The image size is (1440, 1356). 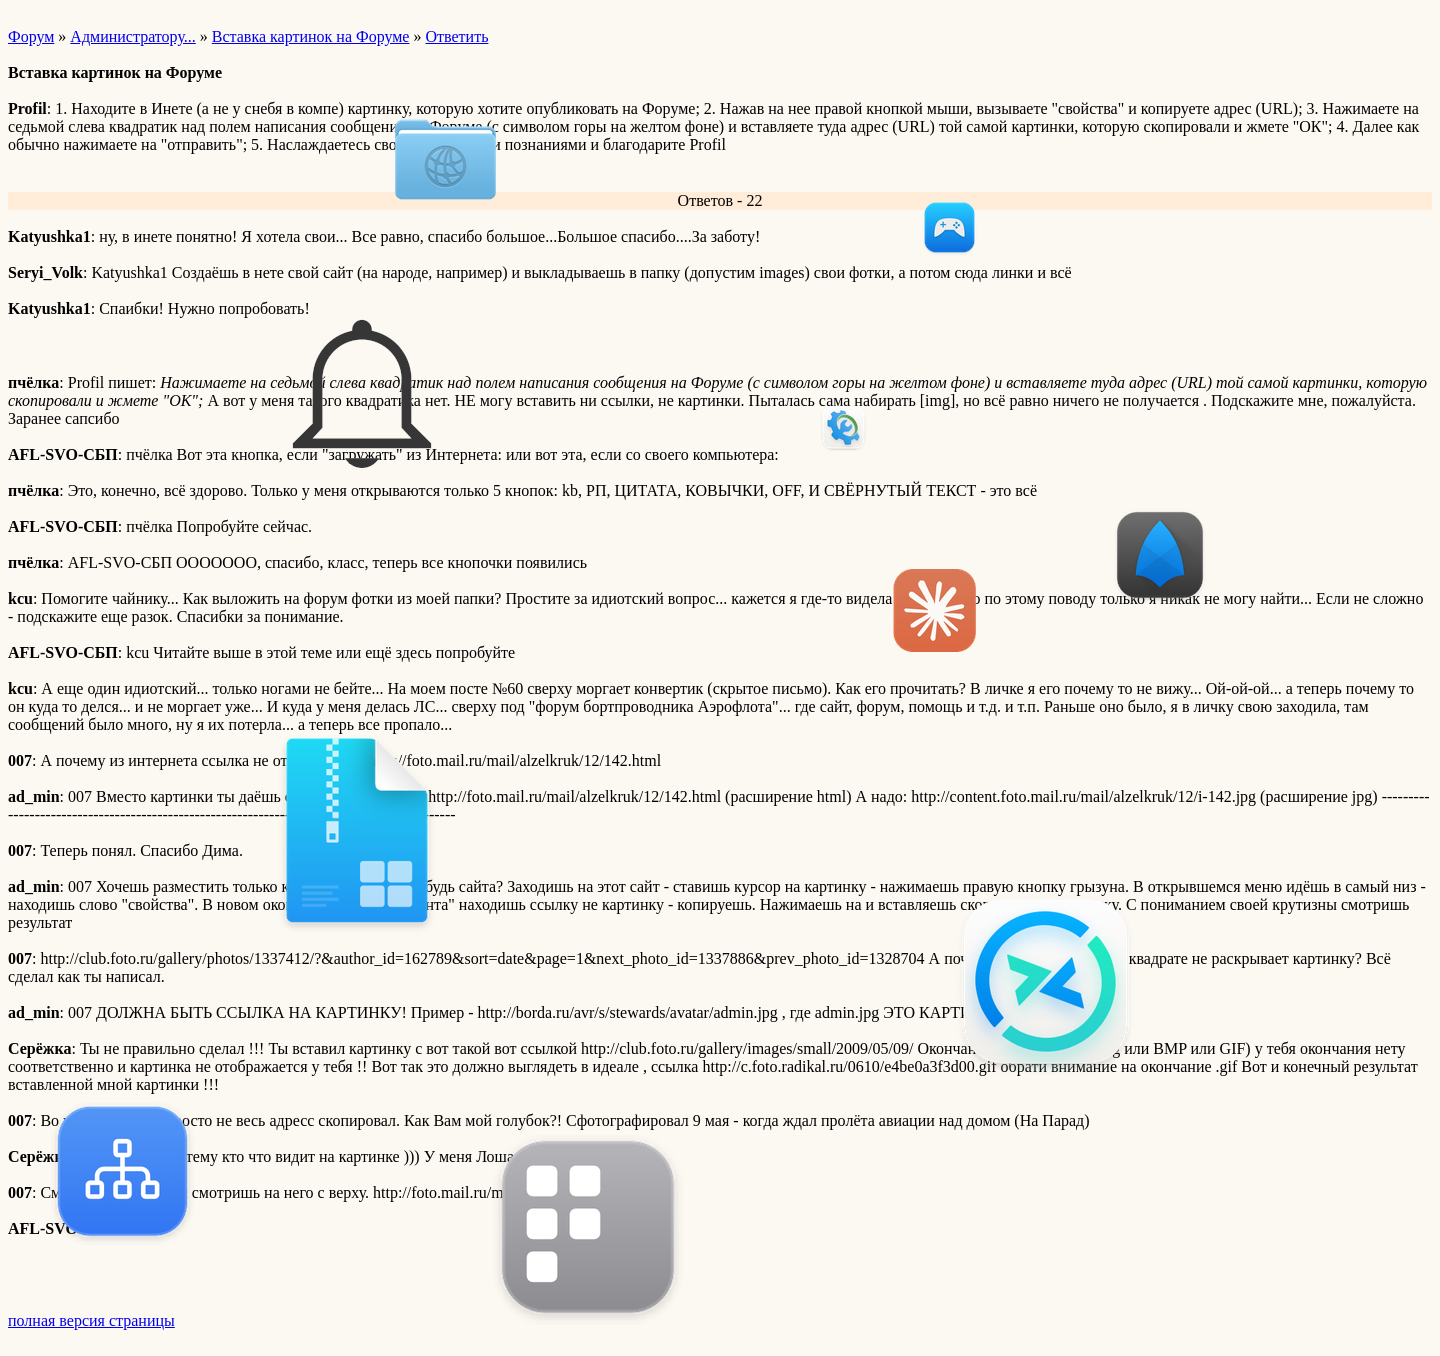 I want to click on open xfdashboard application overview, so click(x=588, y=1230).